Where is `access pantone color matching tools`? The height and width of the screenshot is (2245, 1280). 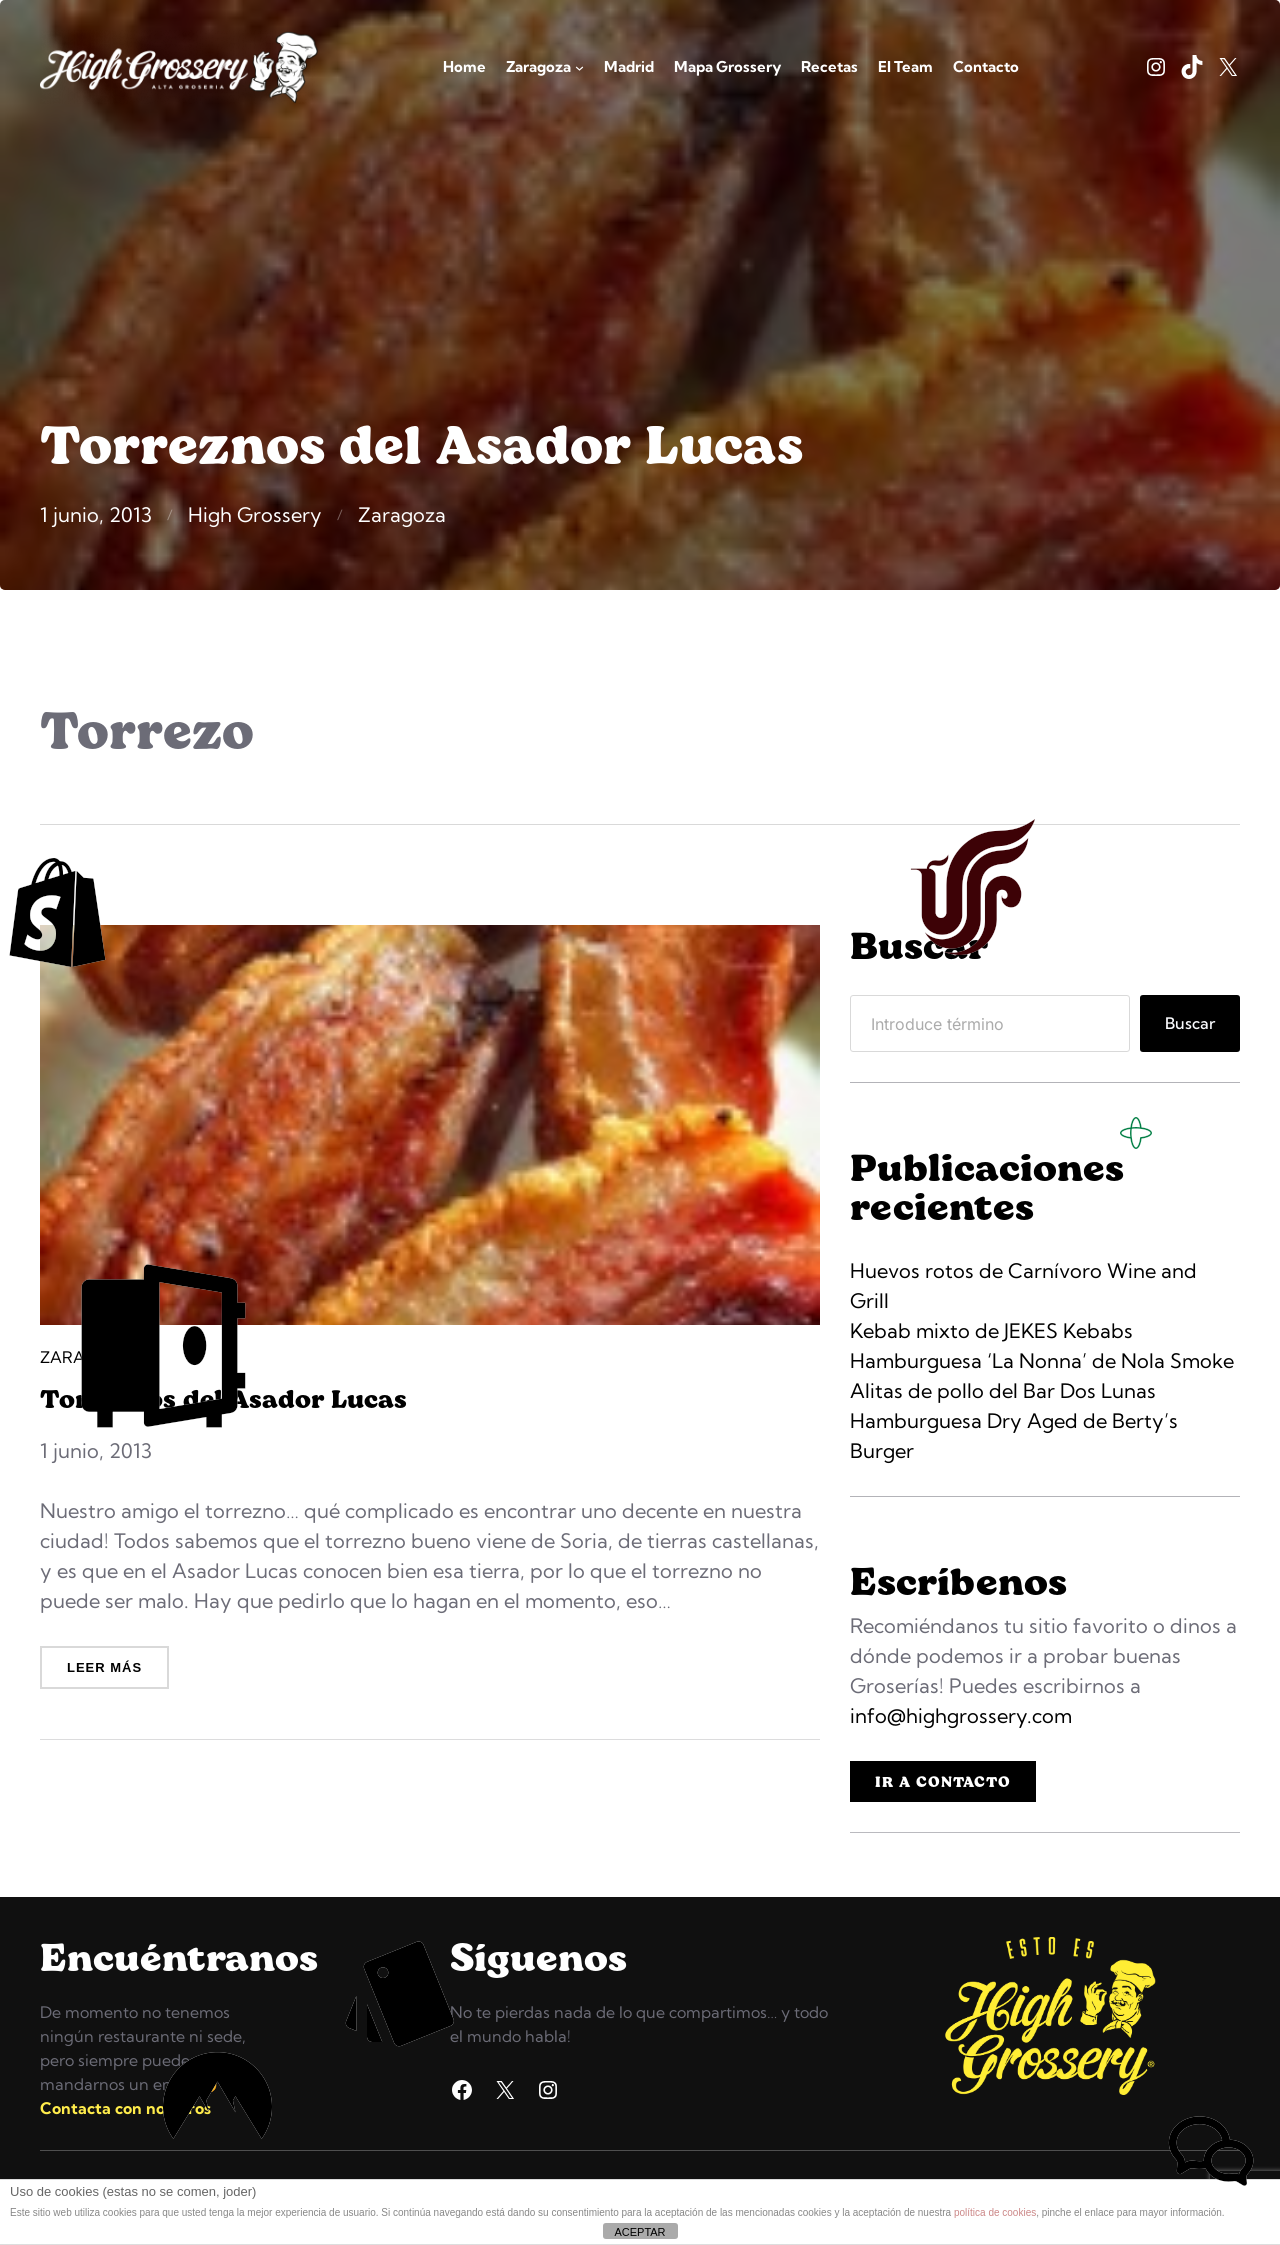
access pantone color matching tools is located at coordinates (399, 1994).